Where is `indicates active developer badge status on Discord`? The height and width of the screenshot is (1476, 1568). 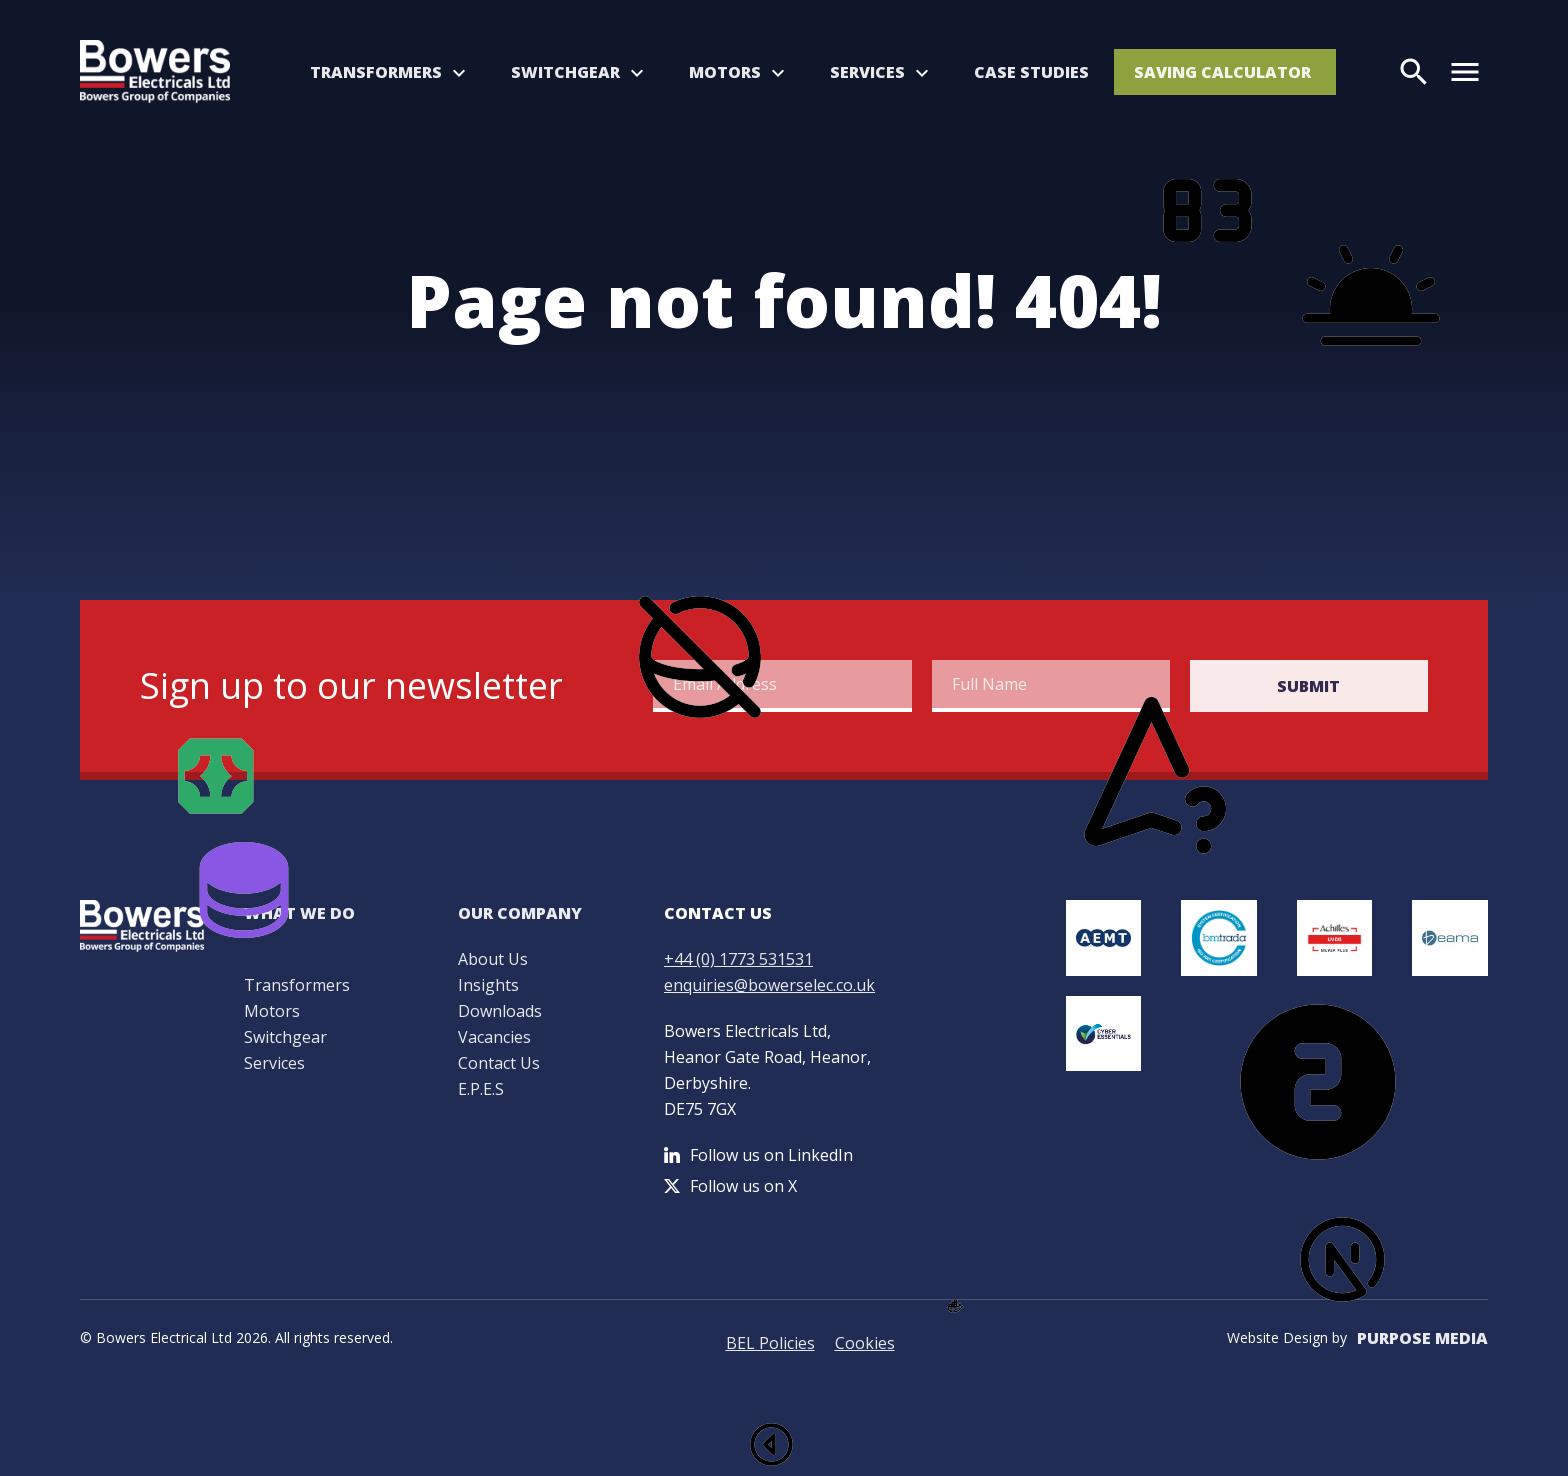 indicates active developer badge status on Discord is located at coordinates (216, 776).